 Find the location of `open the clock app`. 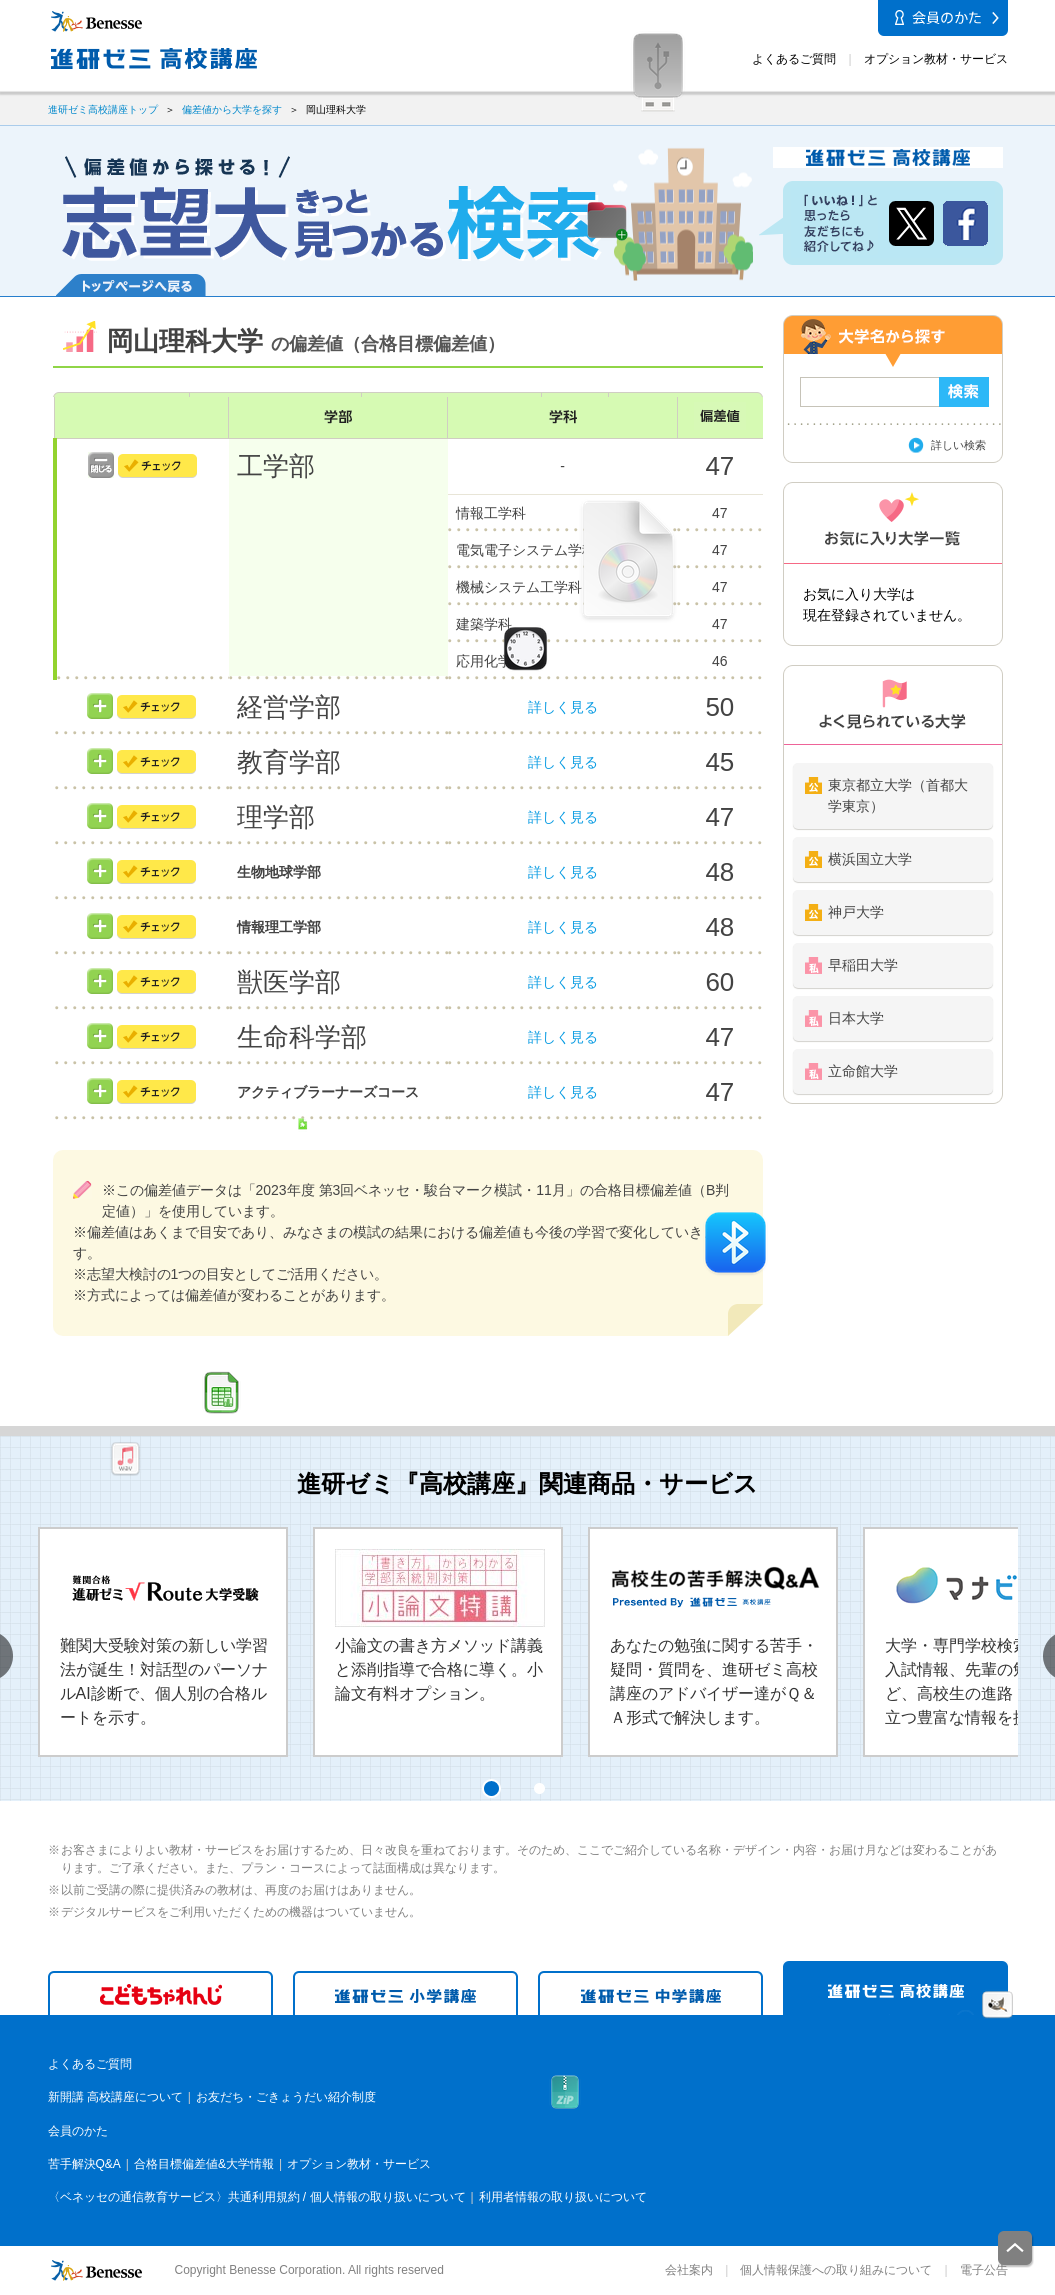

open the clock app is located at coordinates (525, 648).